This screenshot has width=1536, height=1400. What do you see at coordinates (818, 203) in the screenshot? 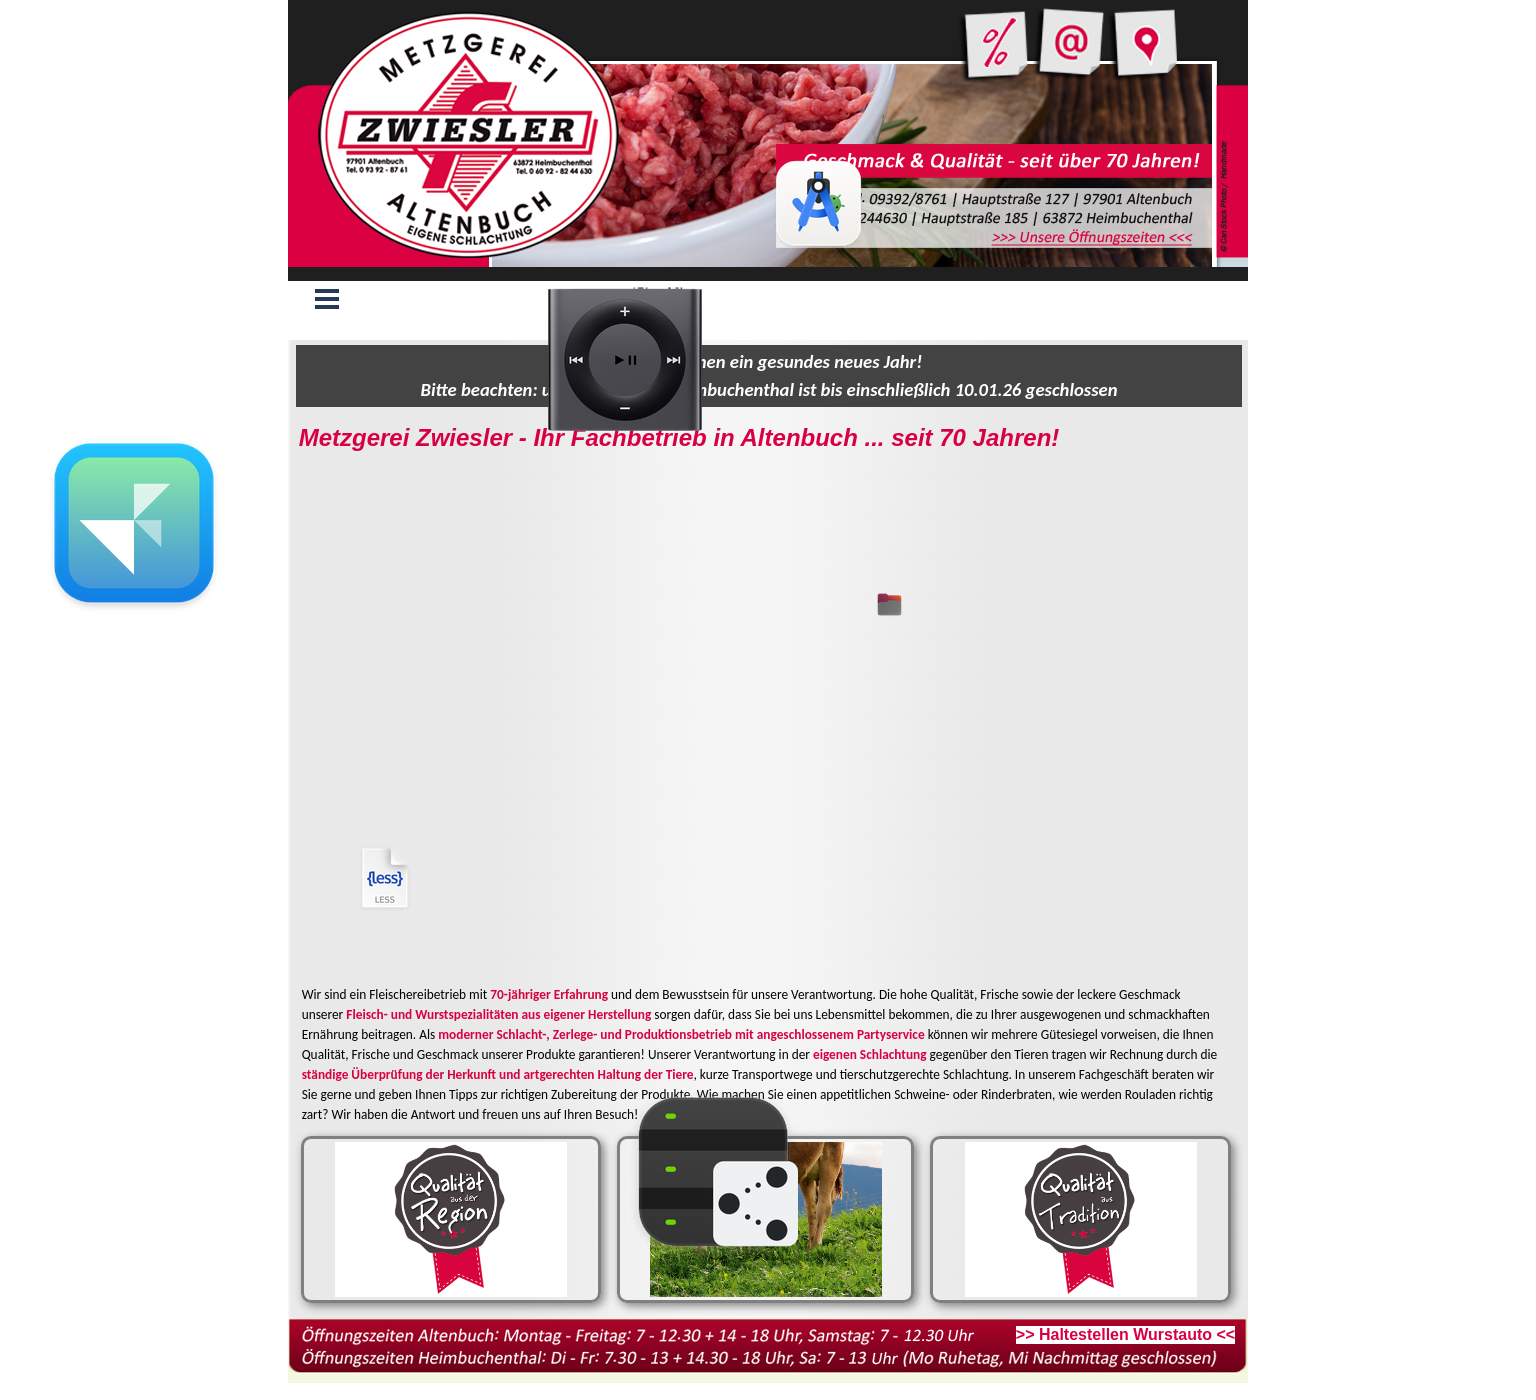
I see `open android studio` at bounding box center [818, 203].